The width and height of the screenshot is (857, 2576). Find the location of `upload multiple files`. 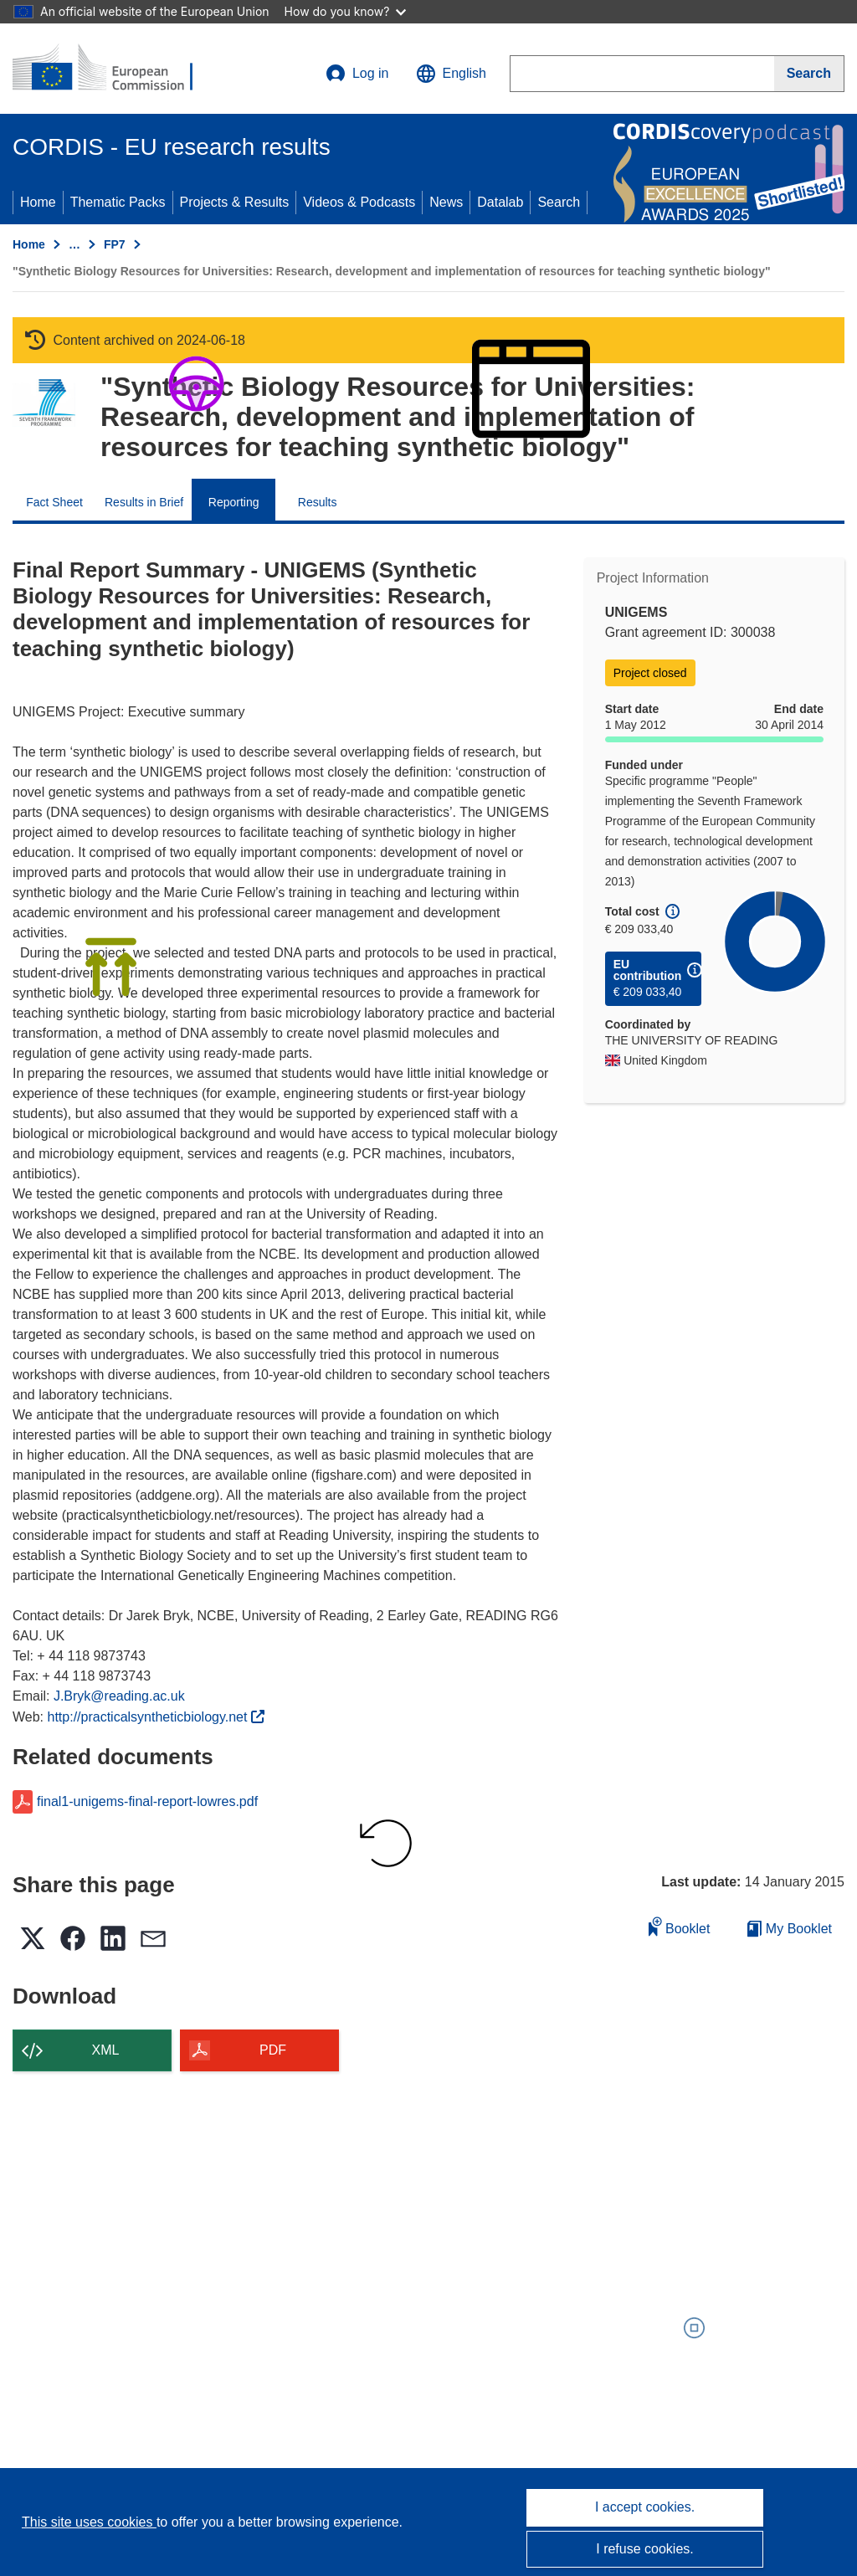

upload multiple files is located at coordinates (110, 967).